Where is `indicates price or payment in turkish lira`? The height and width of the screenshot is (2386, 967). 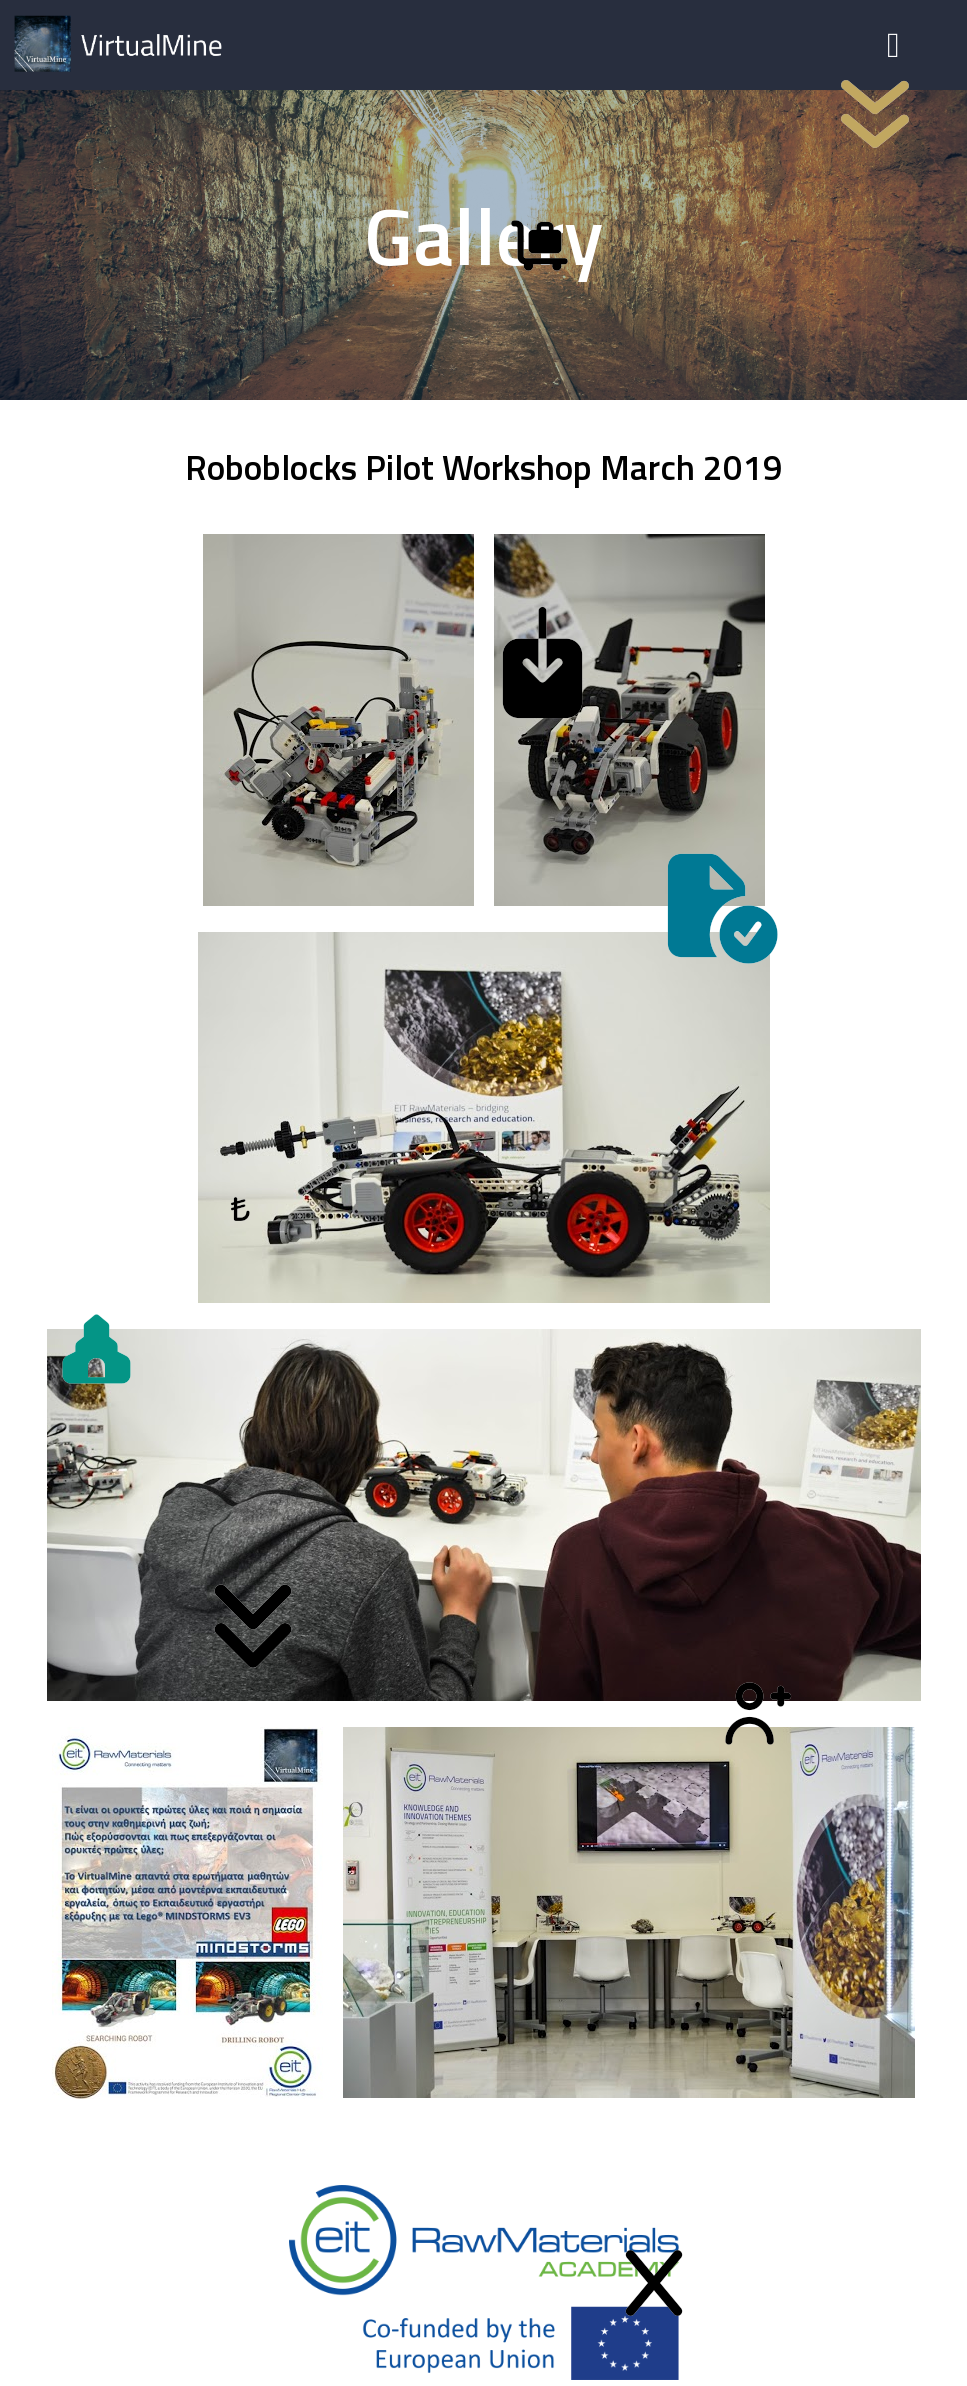 indicates price or payment in turkish lira is located at coordinates (239, 1209).